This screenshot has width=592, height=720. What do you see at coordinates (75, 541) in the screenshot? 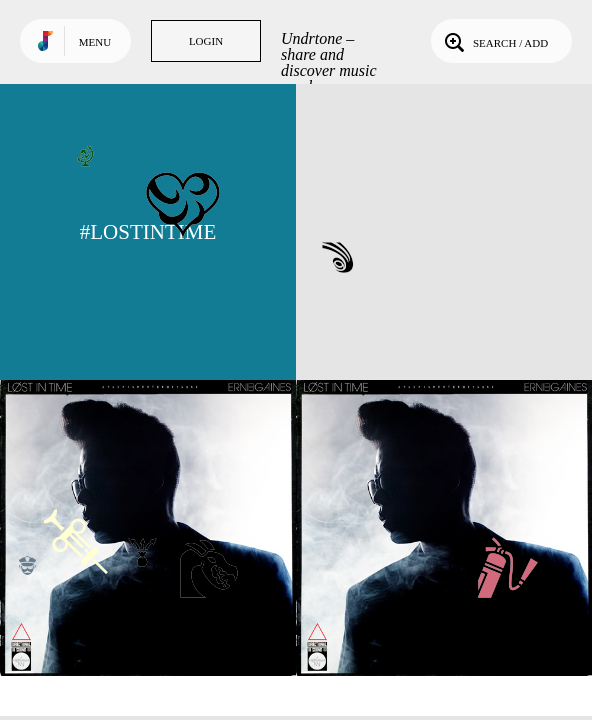
I see `access medical or health settings` at bounding box center [75, 541].